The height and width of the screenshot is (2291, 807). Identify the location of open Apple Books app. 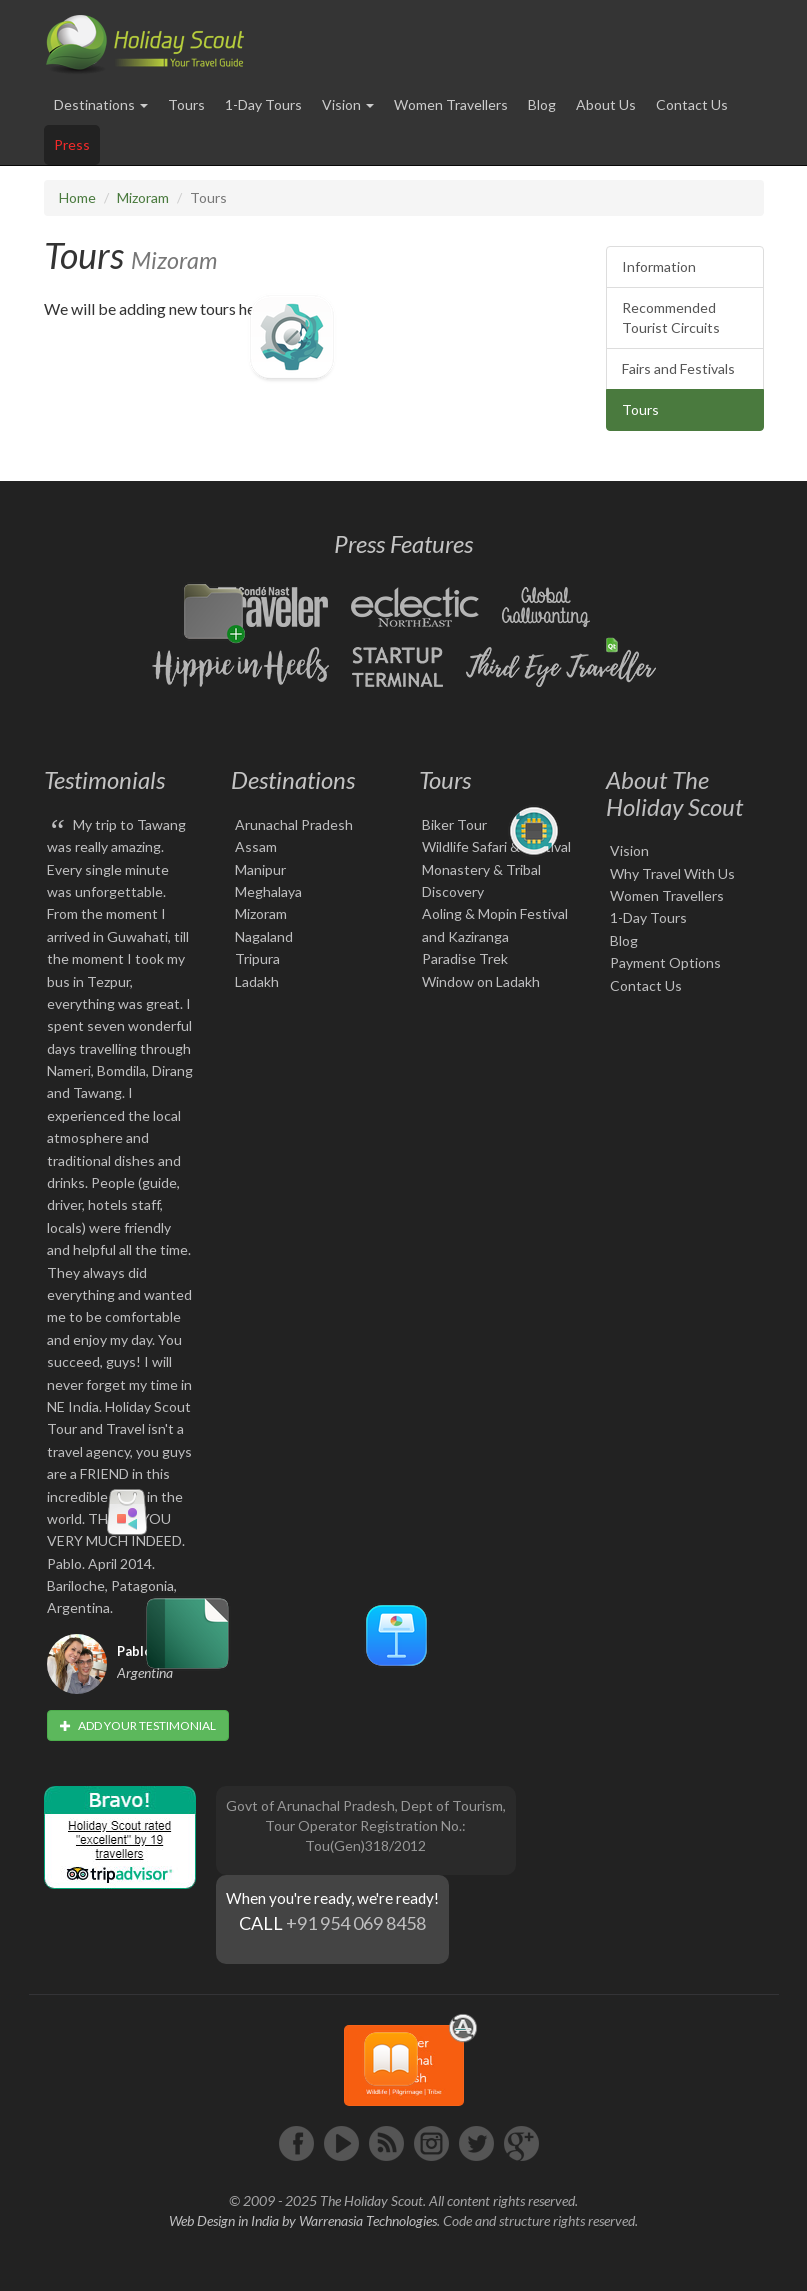
(391, 2059).